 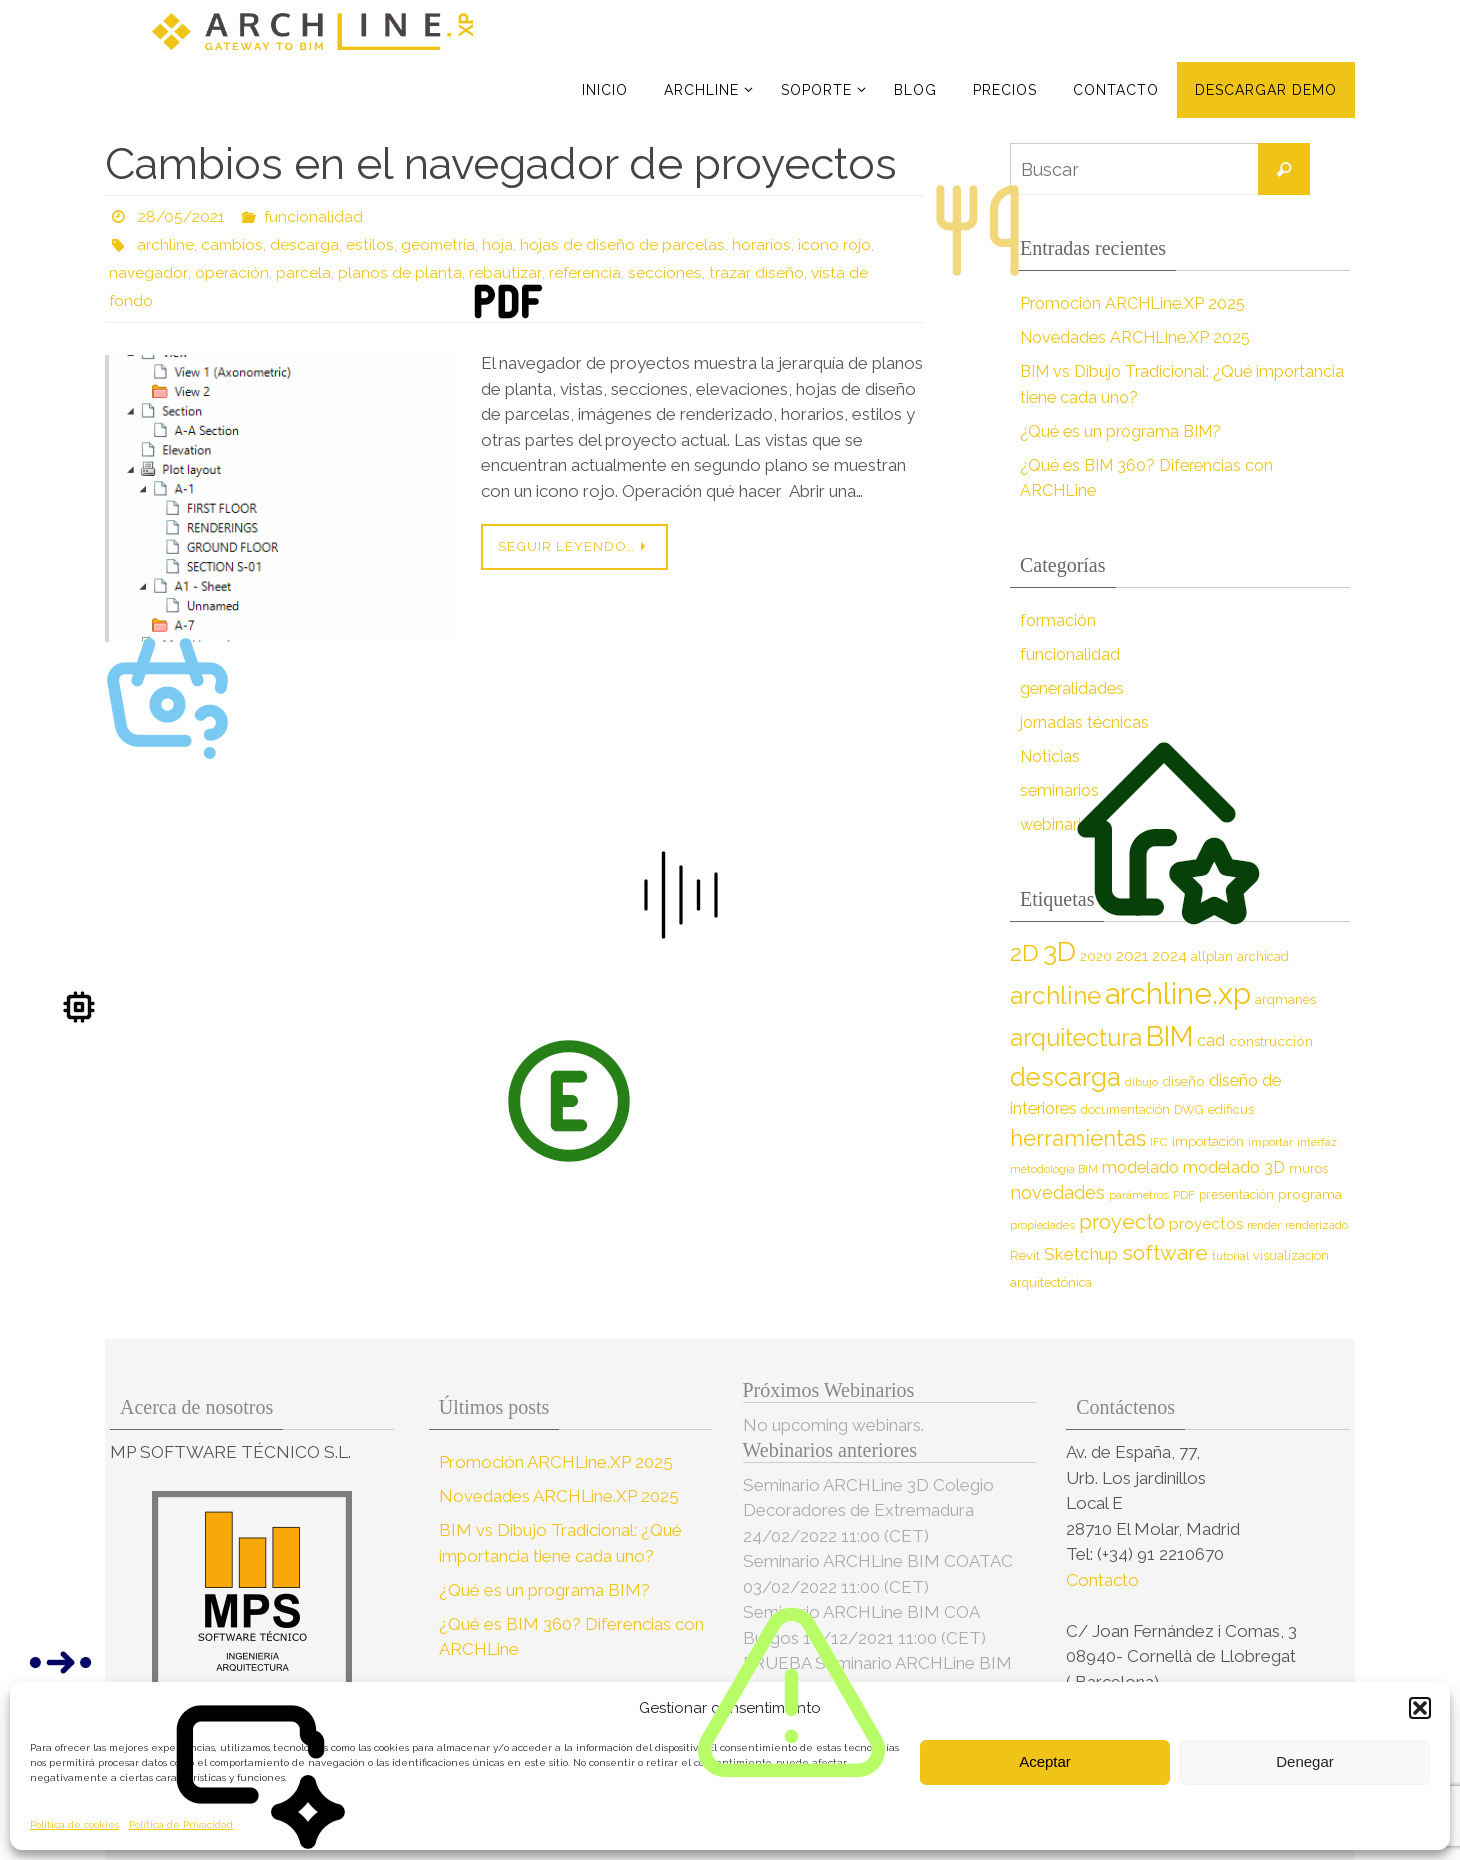 I want to click on check order status or details, so click(x=167, y=692).